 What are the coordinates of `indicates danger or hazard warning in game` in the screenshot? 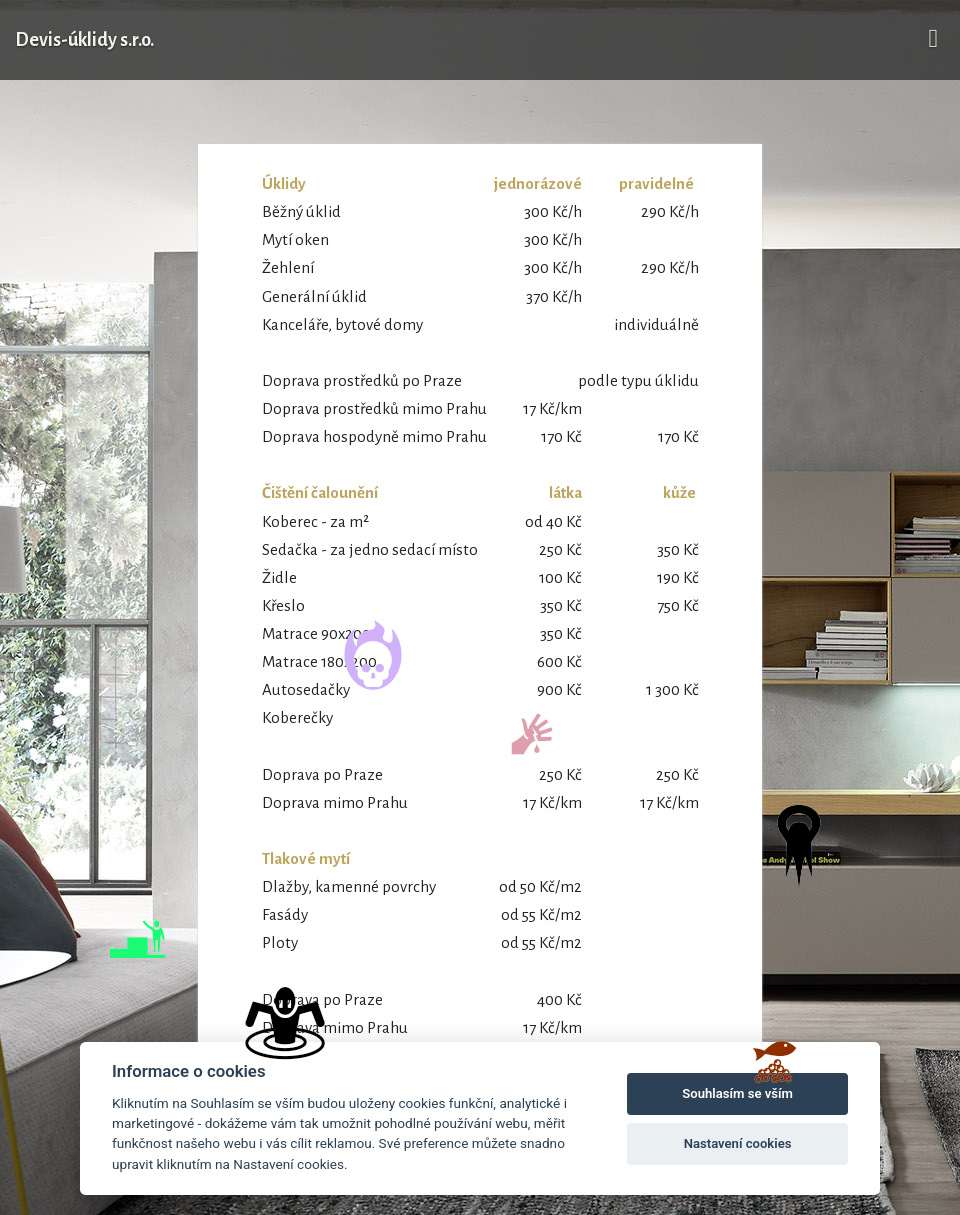 It's located at (373, 655).